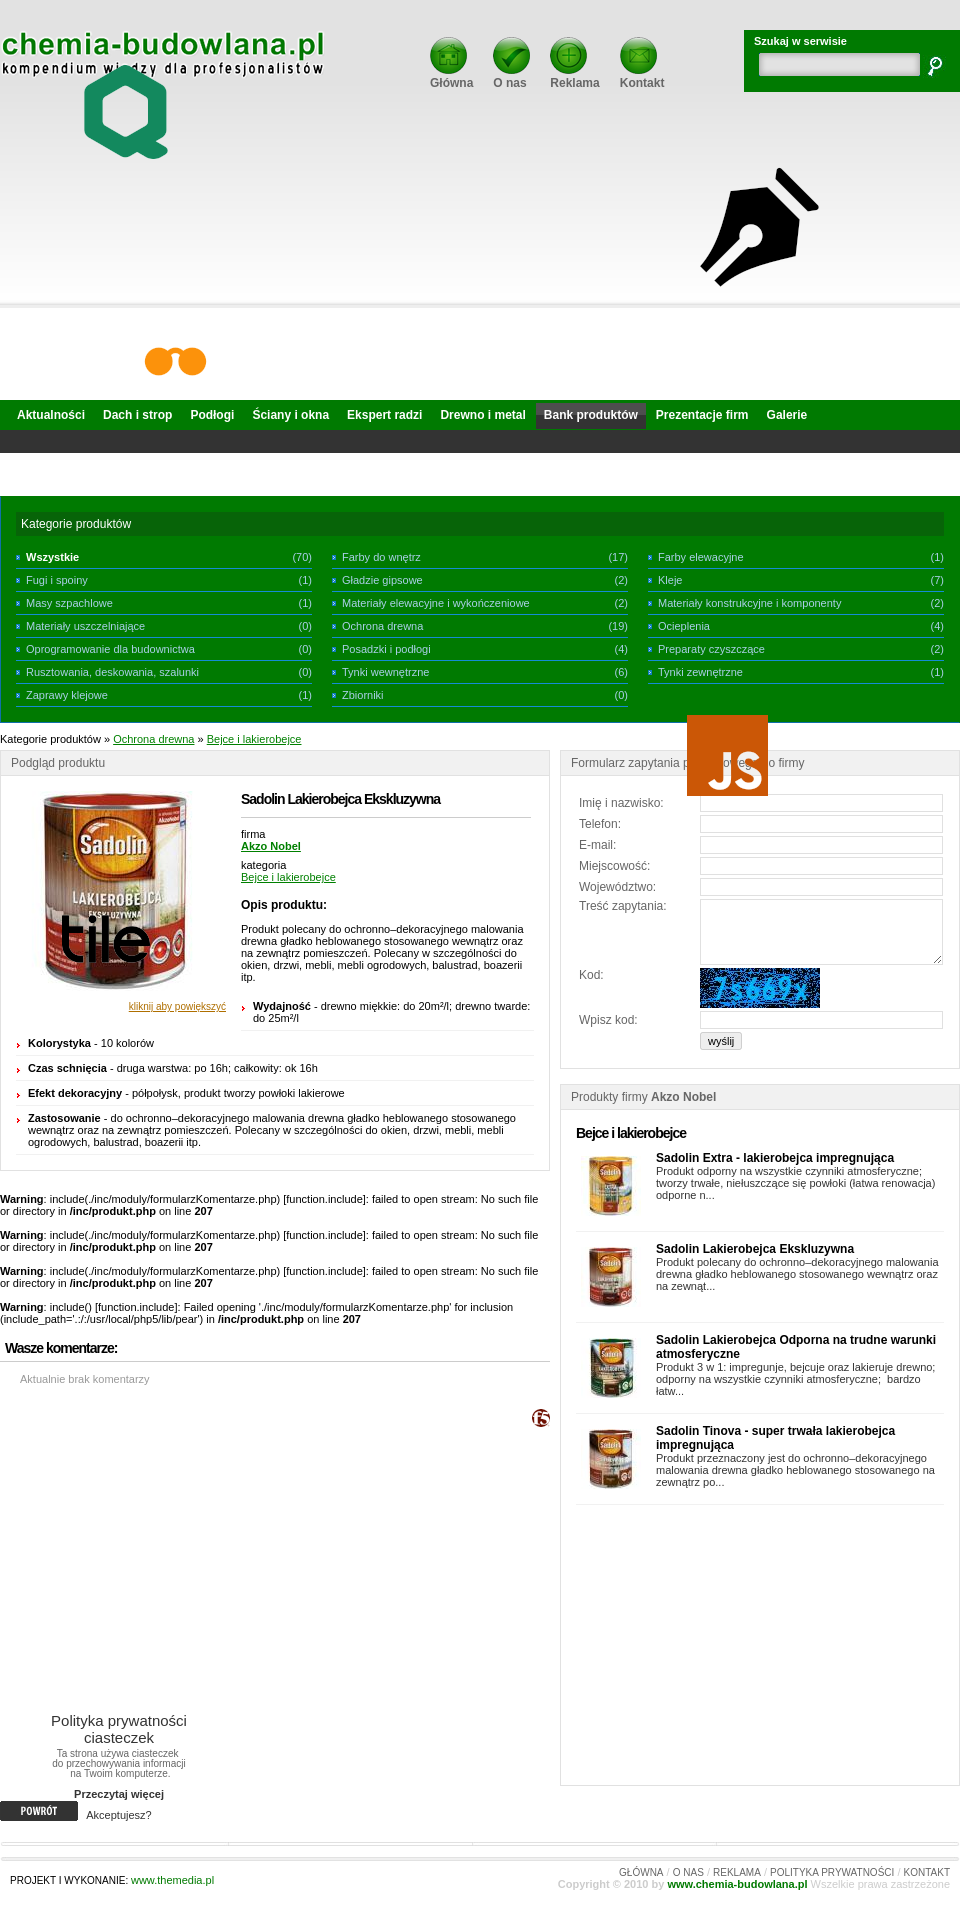  What do you see at coordinates (541, 1418) in the screenshot?
I see `F5 Networks company logo` at bounding box center [541, 1418].